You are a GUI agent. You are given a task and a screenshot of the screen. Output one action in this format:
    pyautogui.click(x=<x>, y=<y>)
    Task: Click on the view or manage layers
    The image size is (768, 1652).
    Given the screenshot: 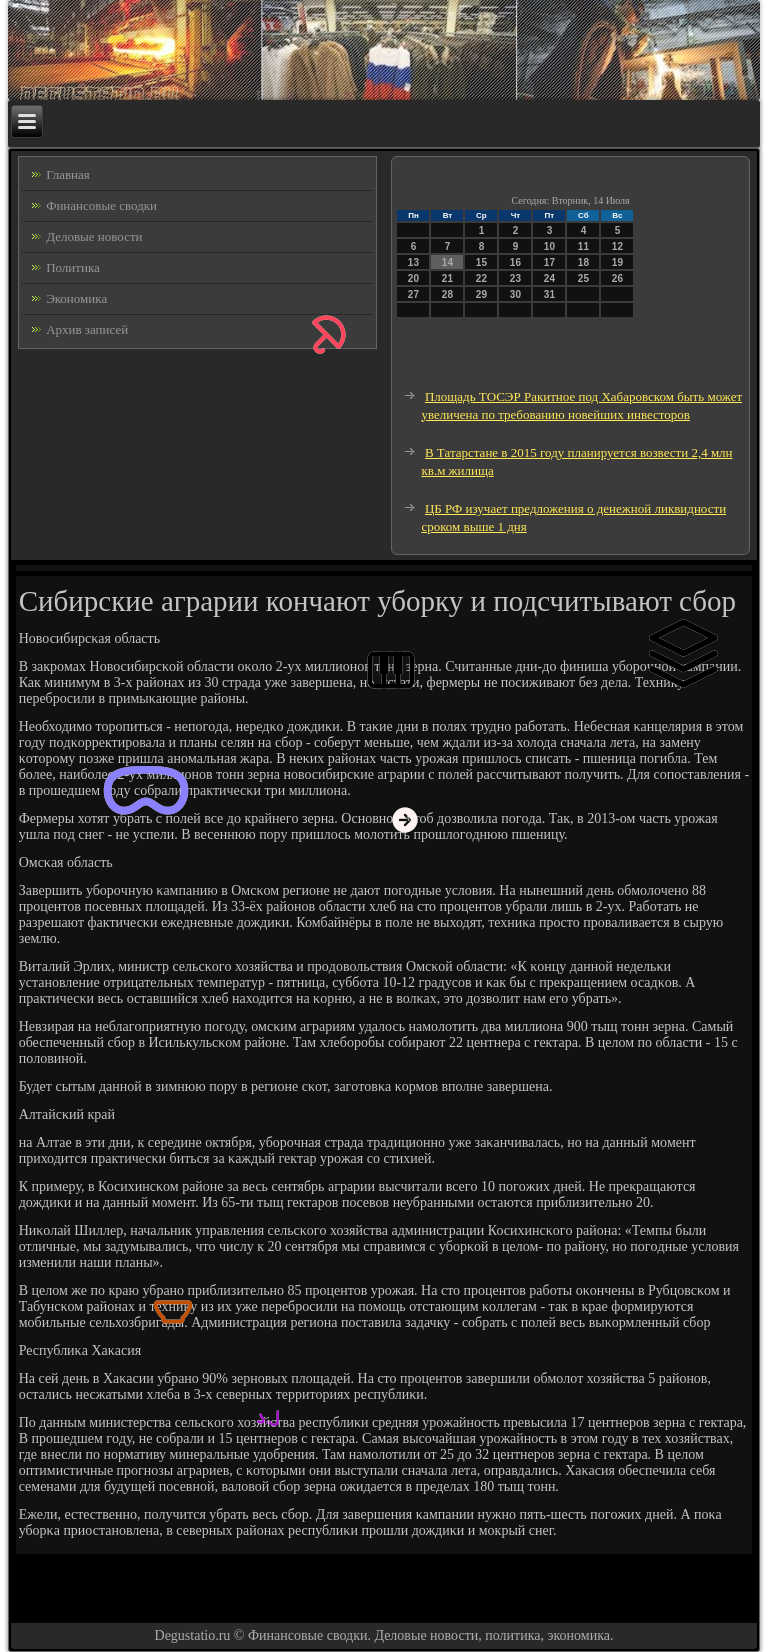 What is the action you would take?
    pyautogui.click(x=683, y=653)
    